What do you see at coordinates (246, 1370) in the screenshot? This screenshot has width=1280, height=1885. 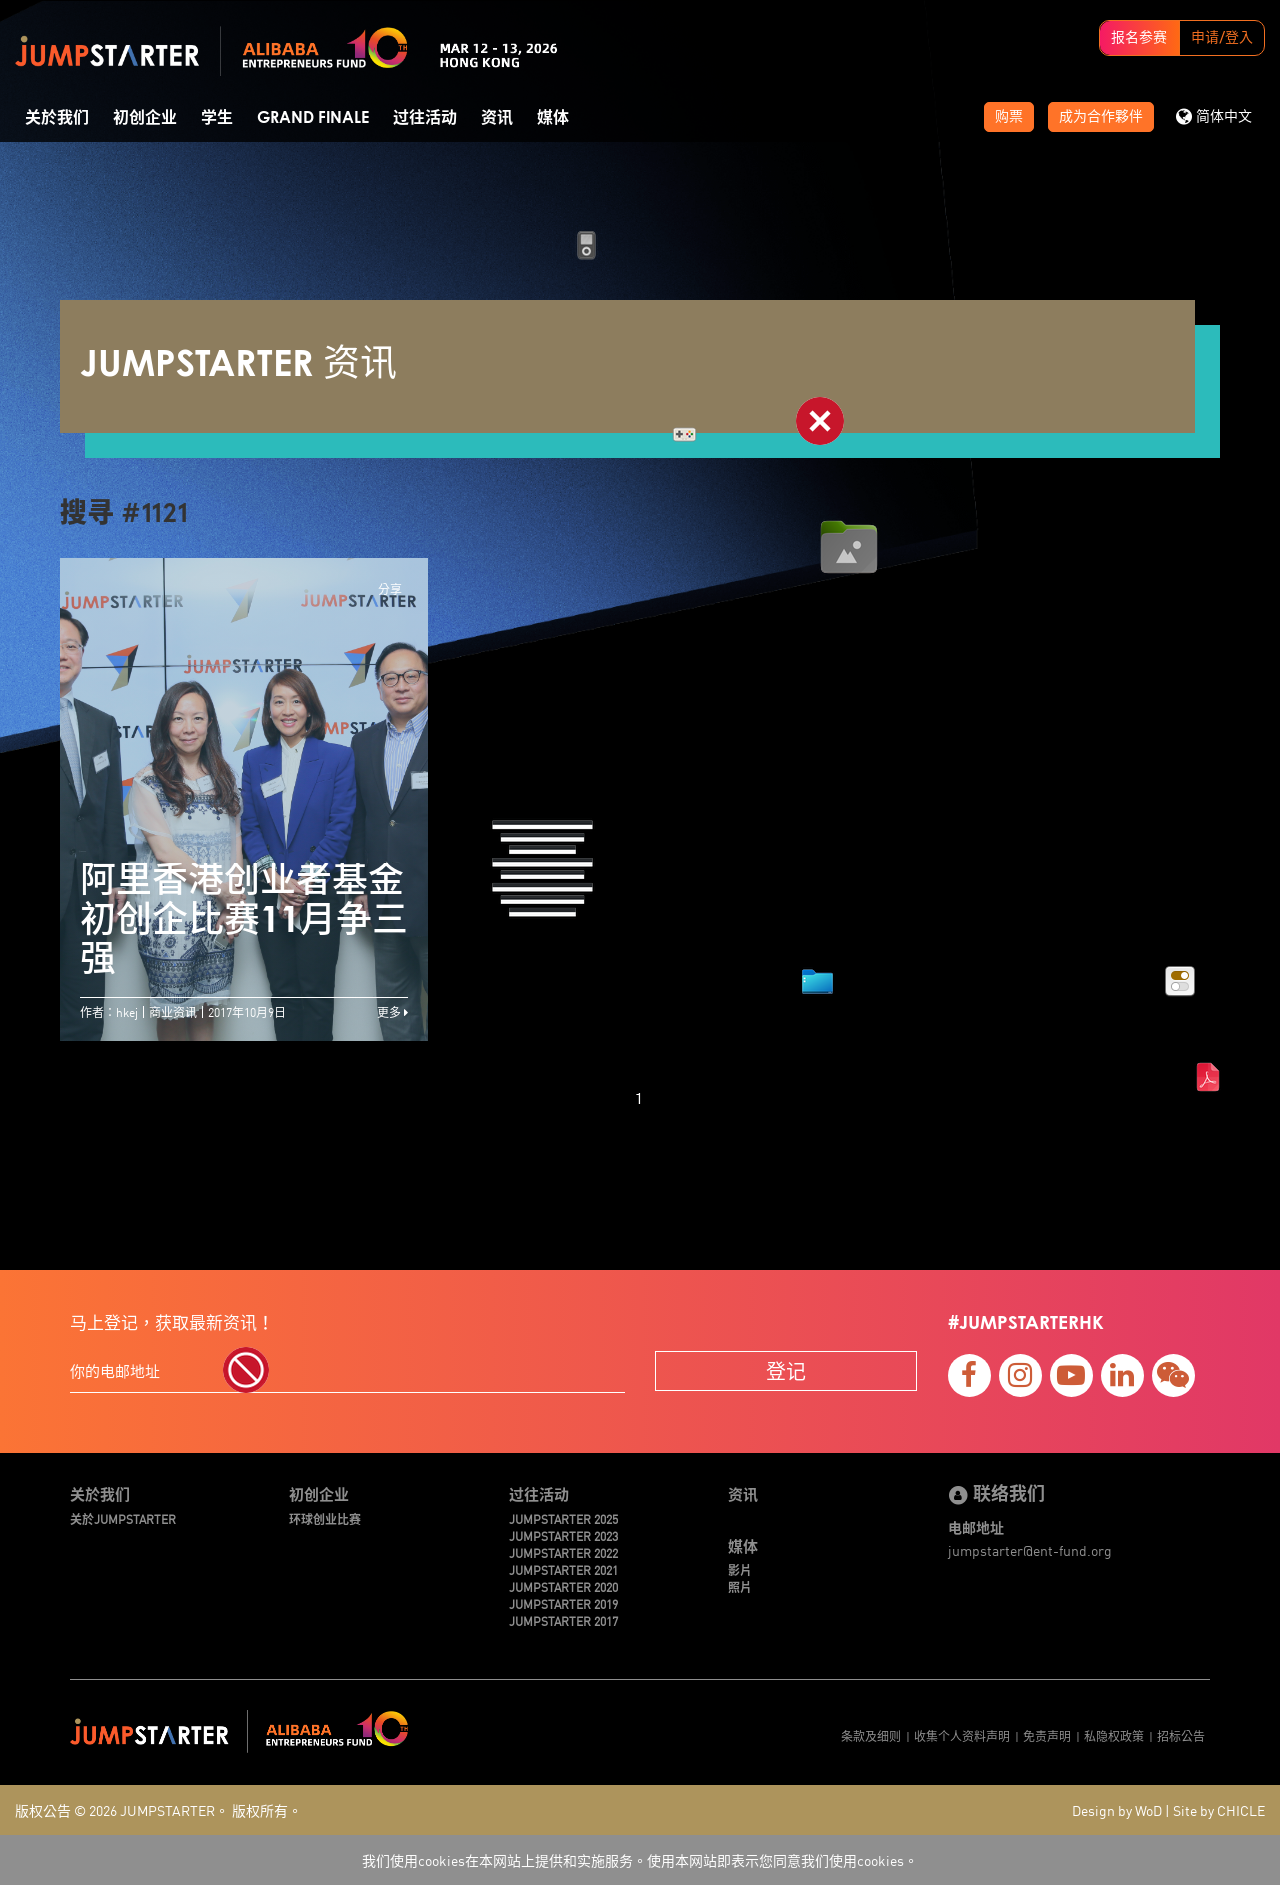 I see `delete or remove selected item` at bounding box center [246, 1370].